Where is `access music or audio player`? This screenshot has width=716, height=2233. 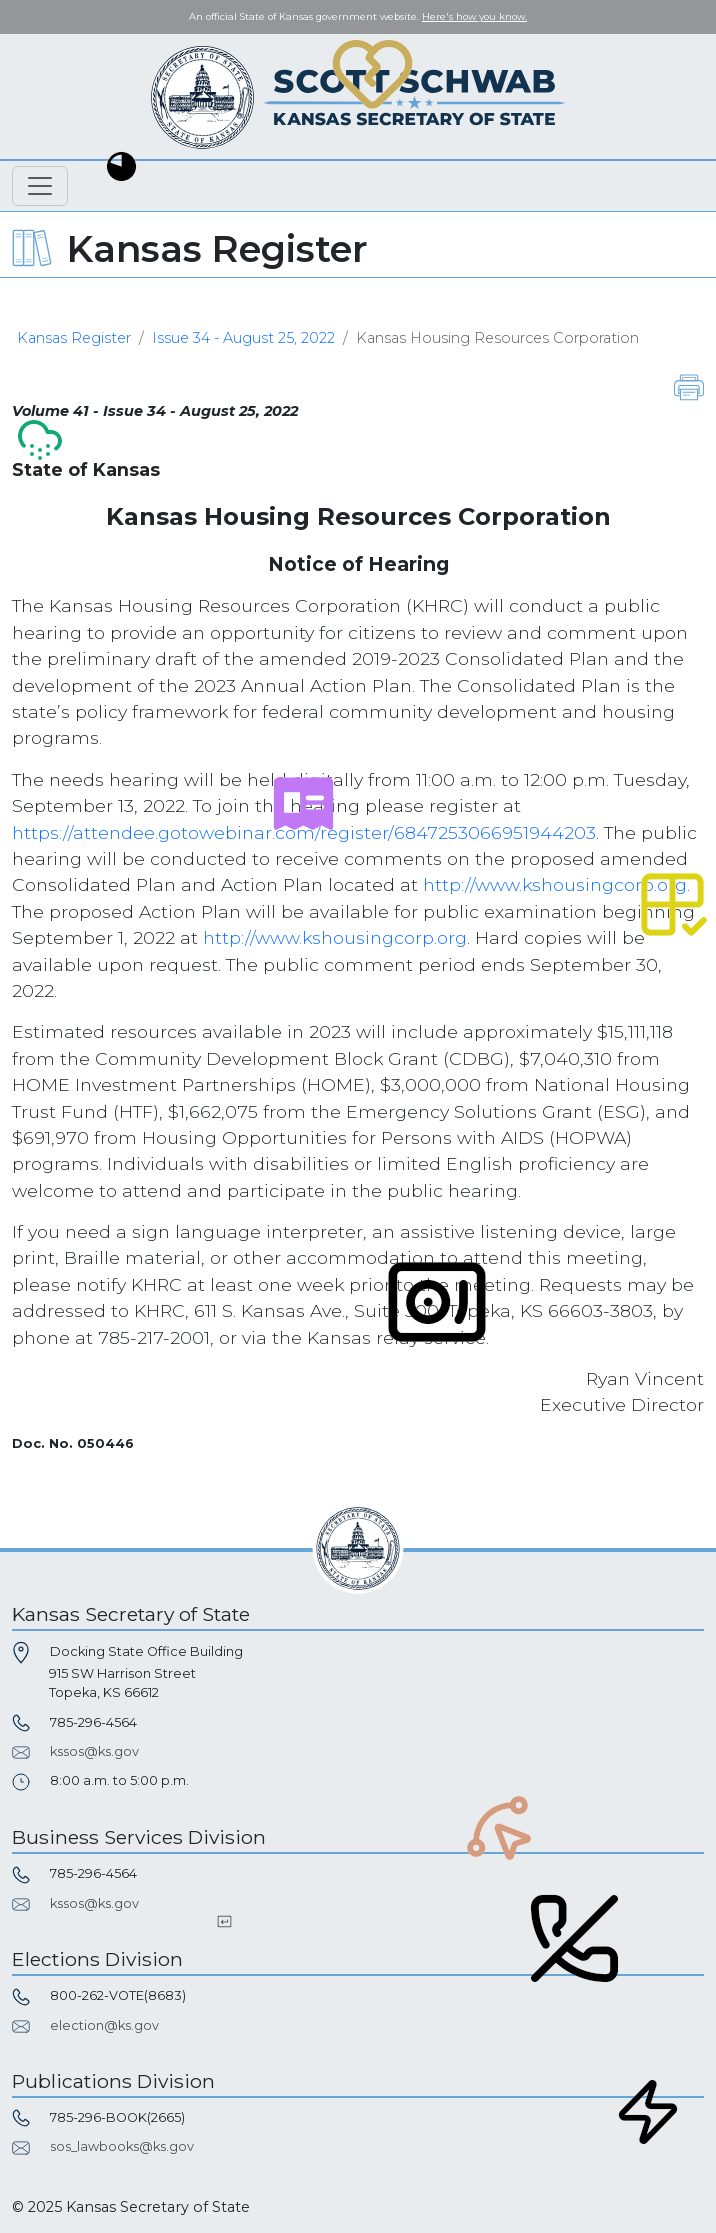
access music or audio player is located at coordinates (437, 1302).